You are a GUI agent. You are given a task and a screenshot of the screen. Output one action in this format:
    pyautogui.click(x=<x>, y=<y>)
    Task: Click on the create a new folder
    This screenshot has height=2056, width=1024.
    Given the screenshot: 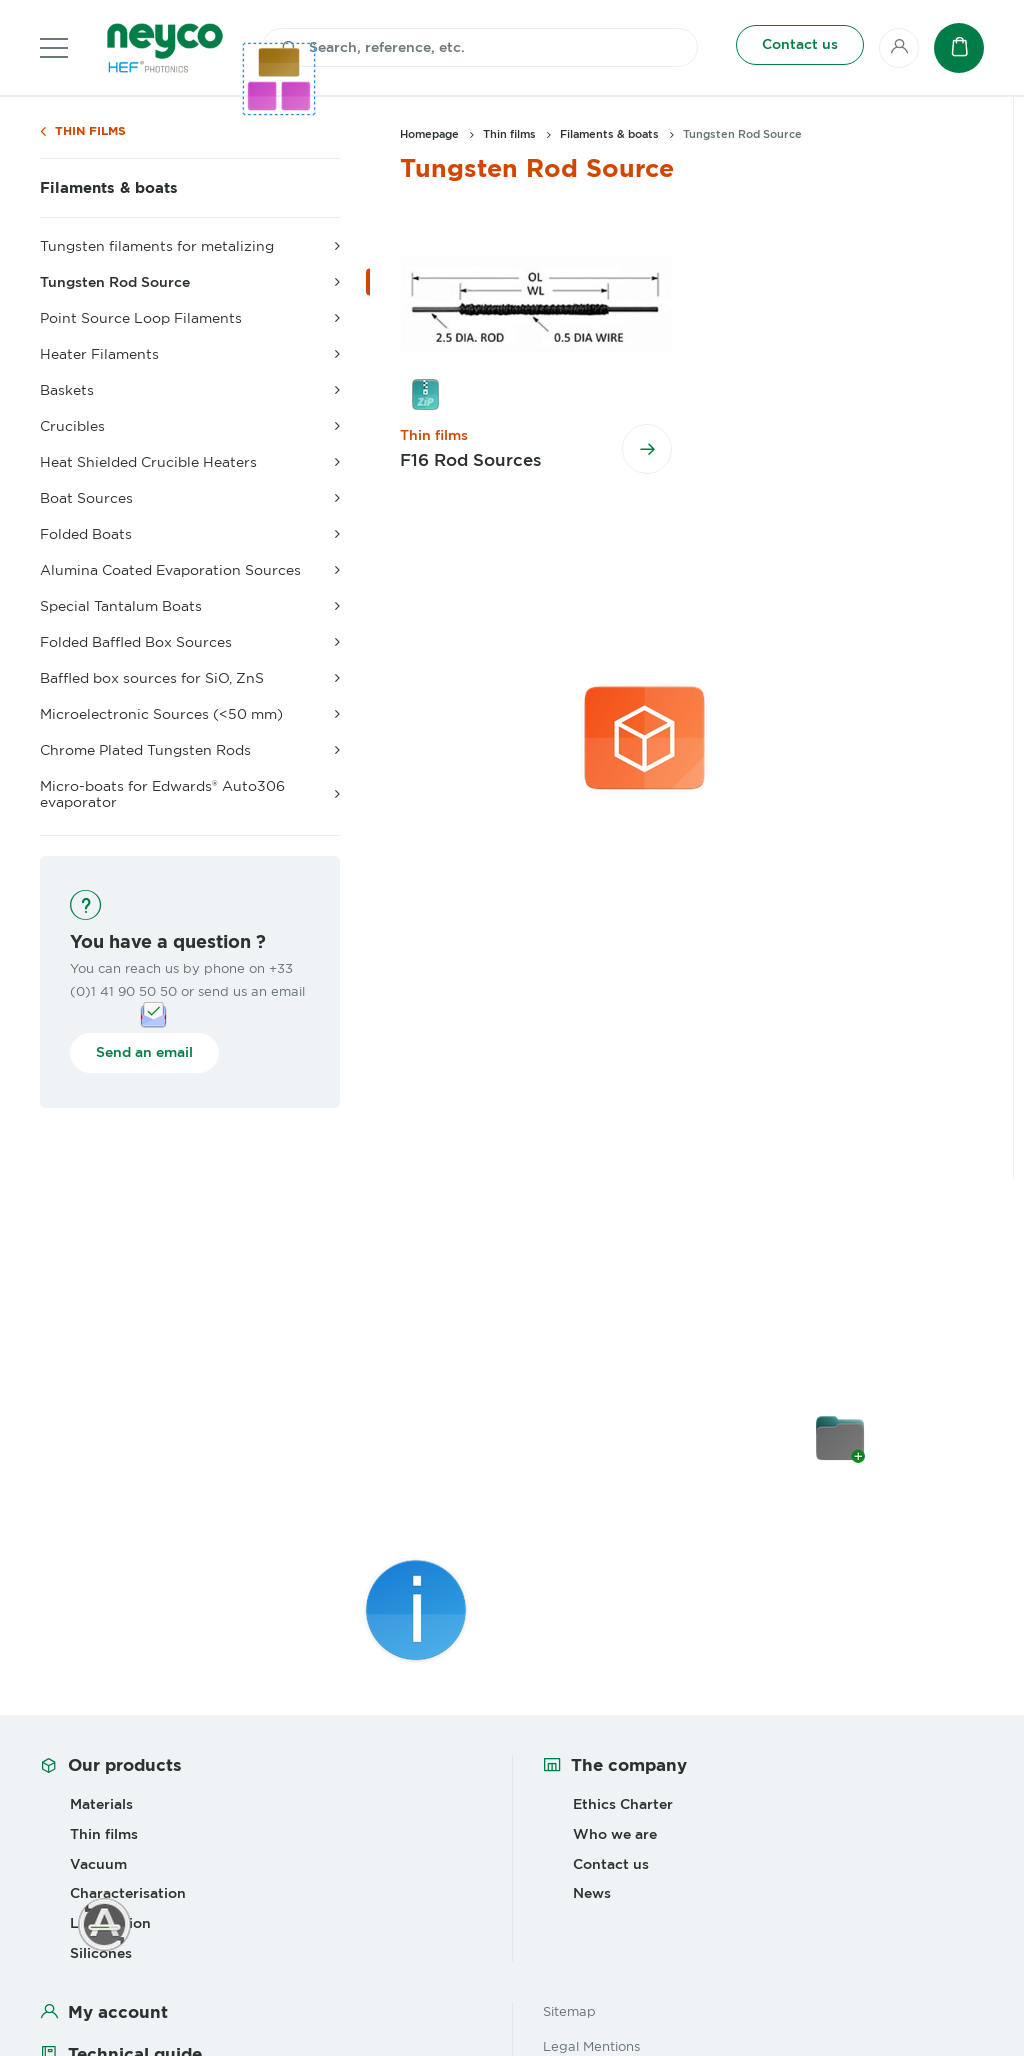 What is the action you would take?
    pyautogui.click(x=840, y=1438)
    